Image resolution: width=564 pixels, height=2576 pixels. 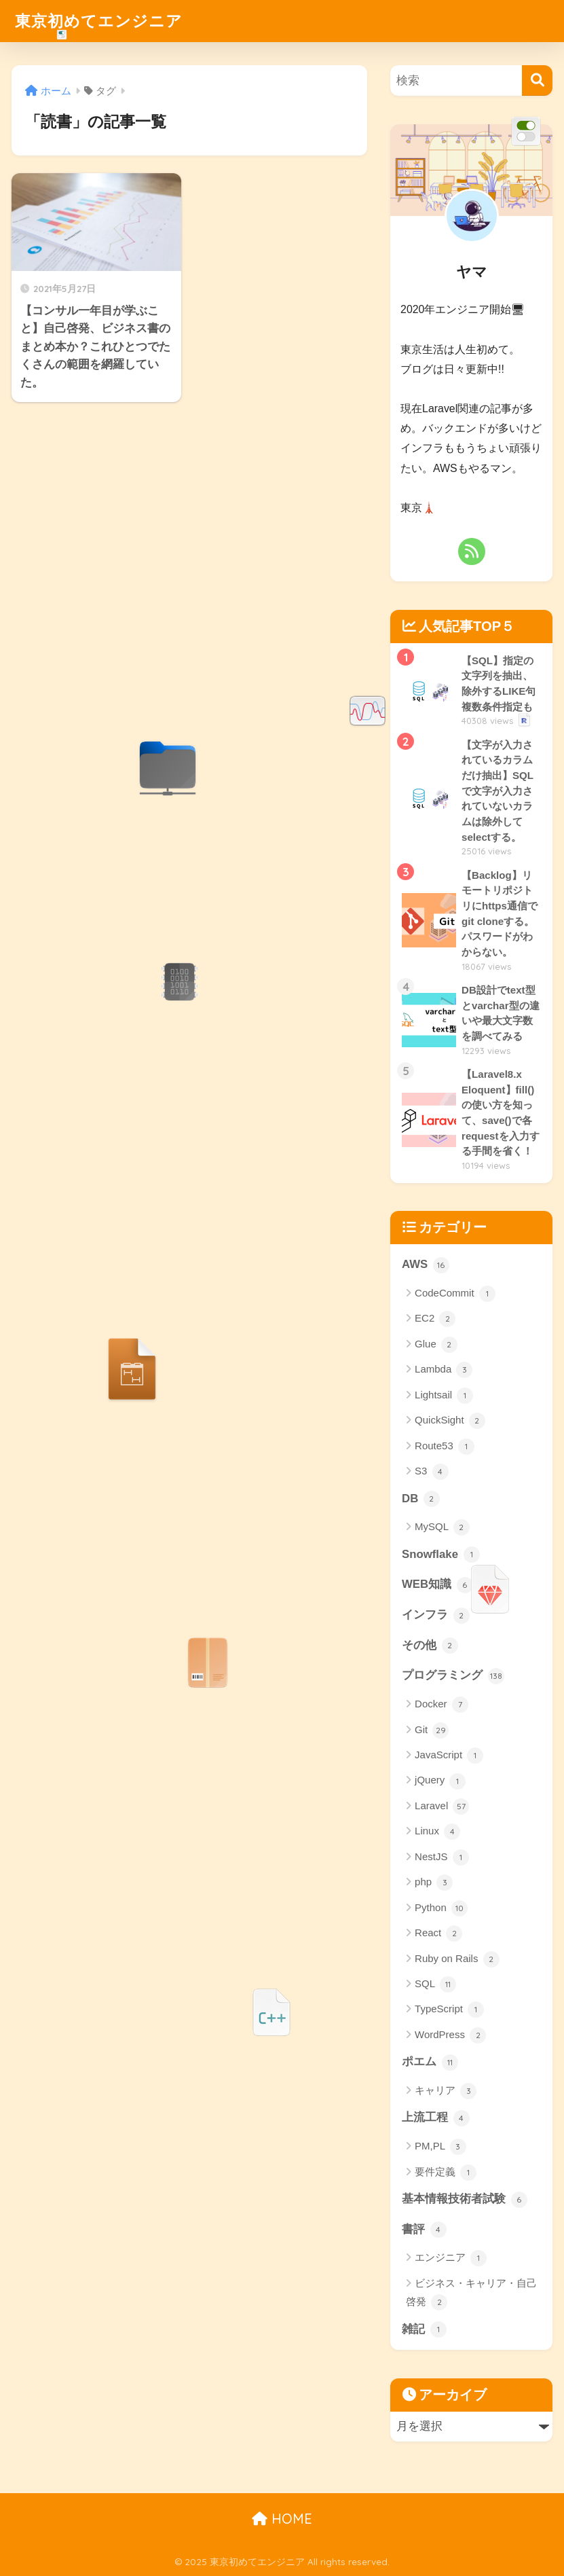 I want to click on access a remote or network folder, so click(x=168, y=767).